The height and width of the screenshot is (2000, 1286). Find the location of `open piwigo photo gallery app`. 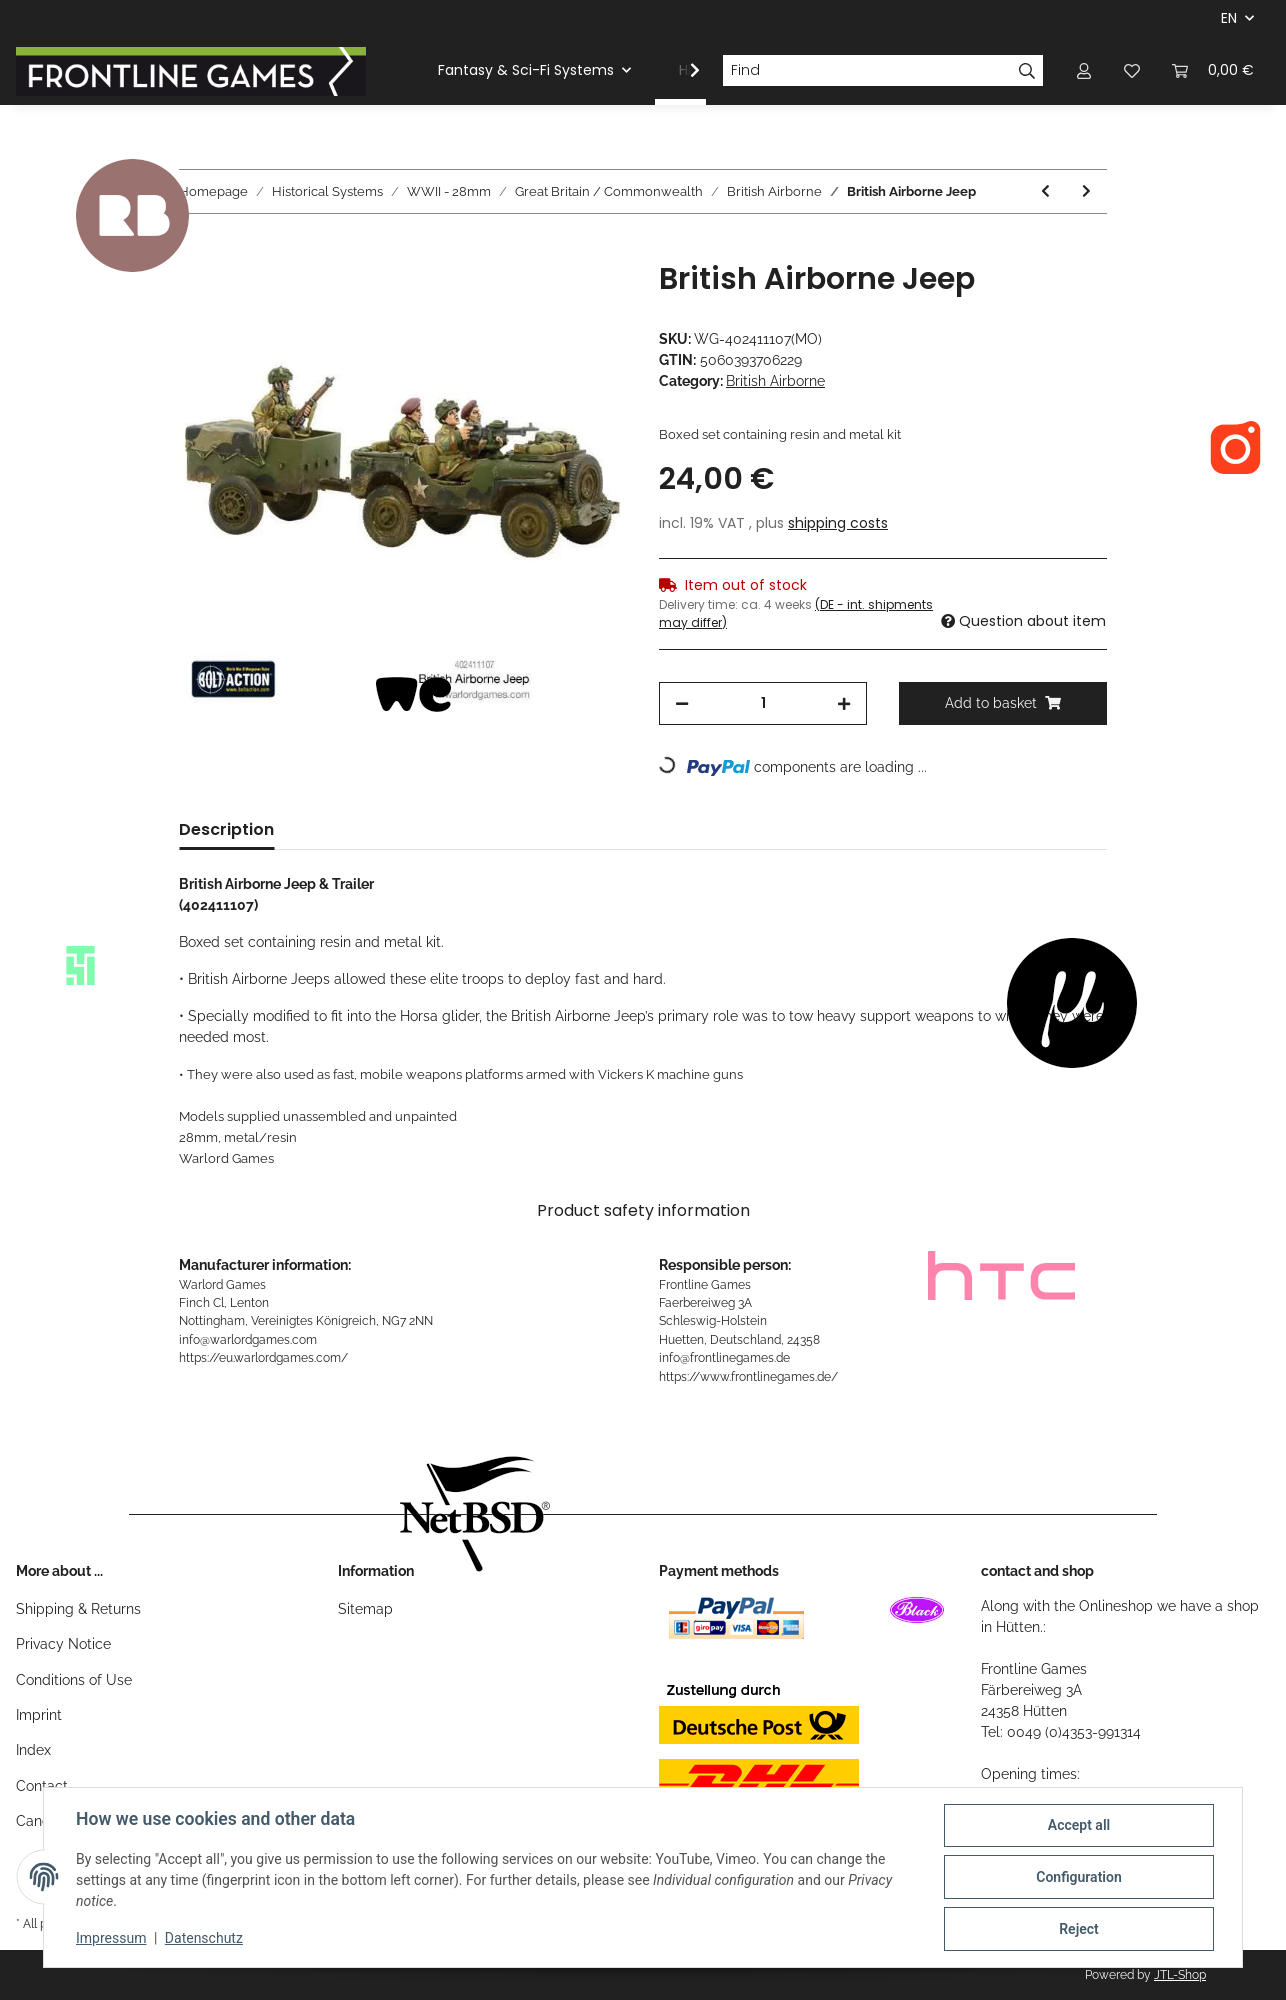

open piwigo photo gallery app is located at coordinates (1235, 447).